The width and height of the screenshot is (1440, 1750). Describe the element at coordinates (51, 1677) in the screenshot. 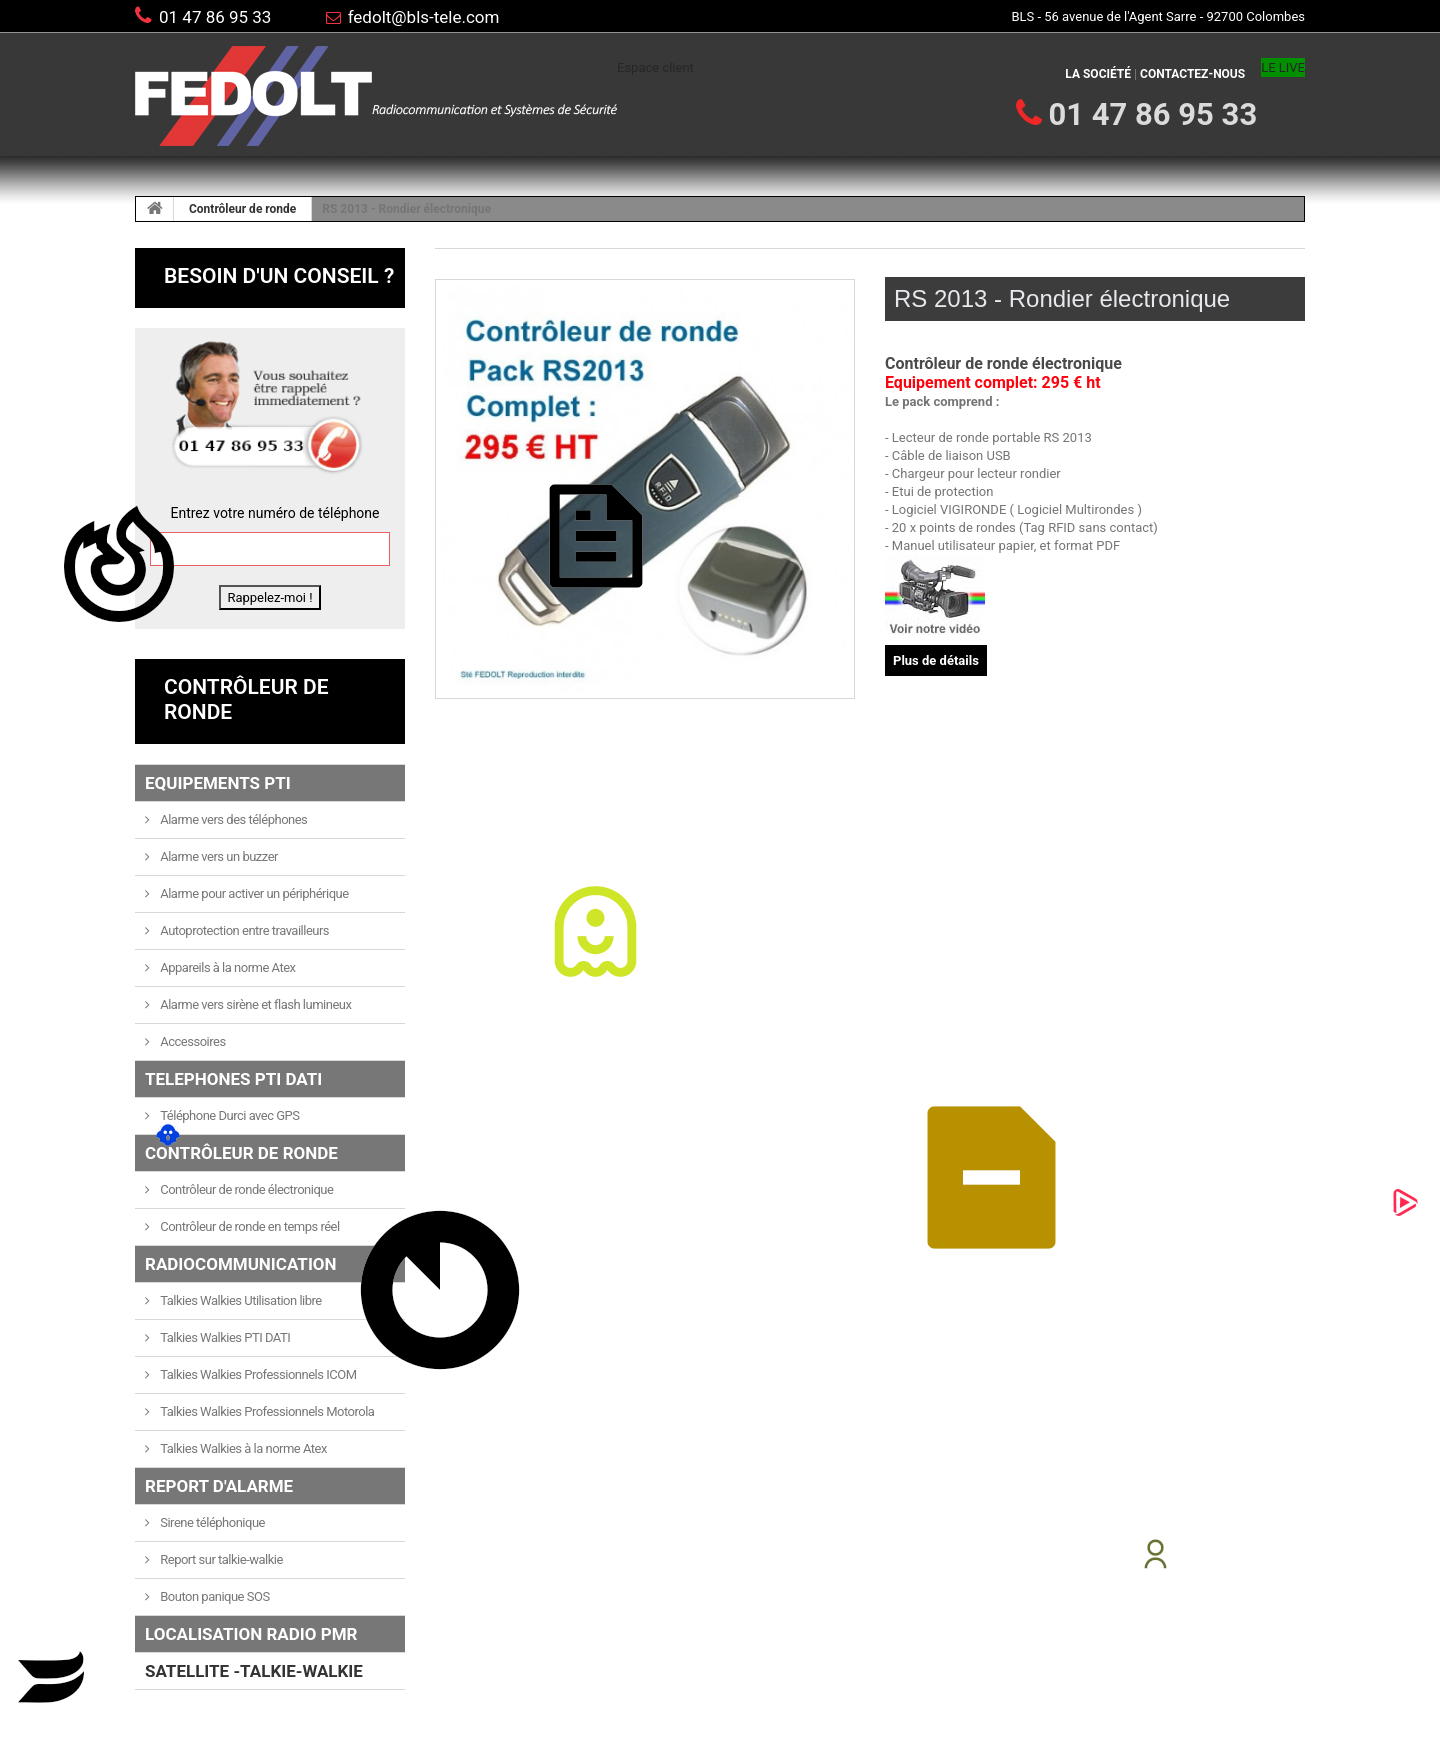

I see `wistia video hosting platform logo` at that location.